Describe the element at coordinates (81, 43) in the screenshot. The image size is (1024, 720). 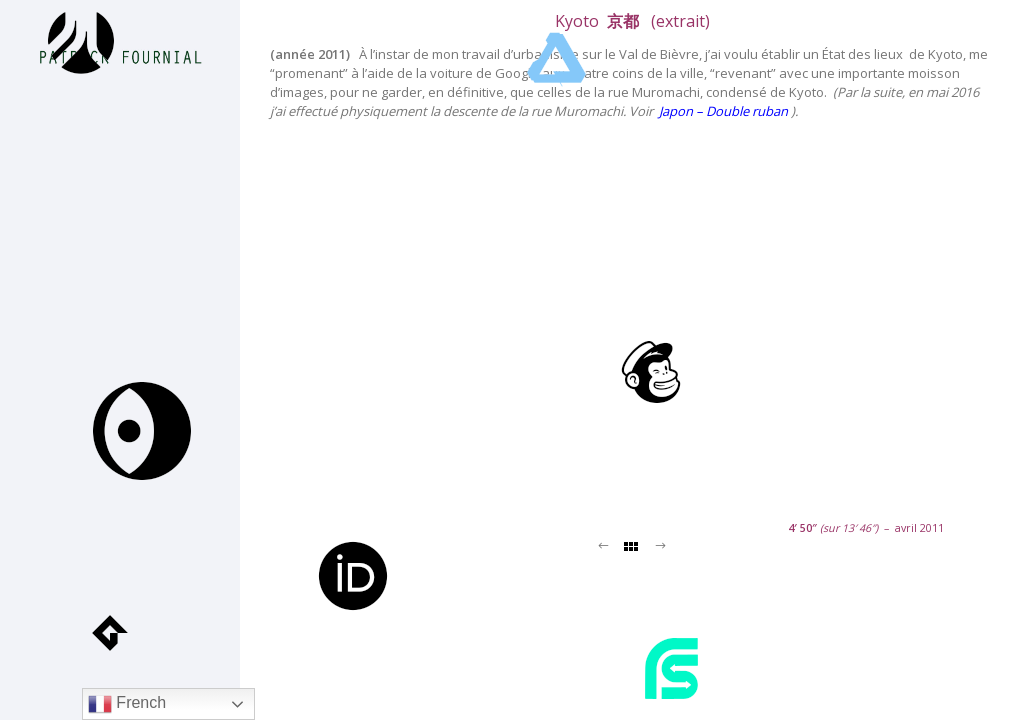
I see `roots development framework logo` at that location.